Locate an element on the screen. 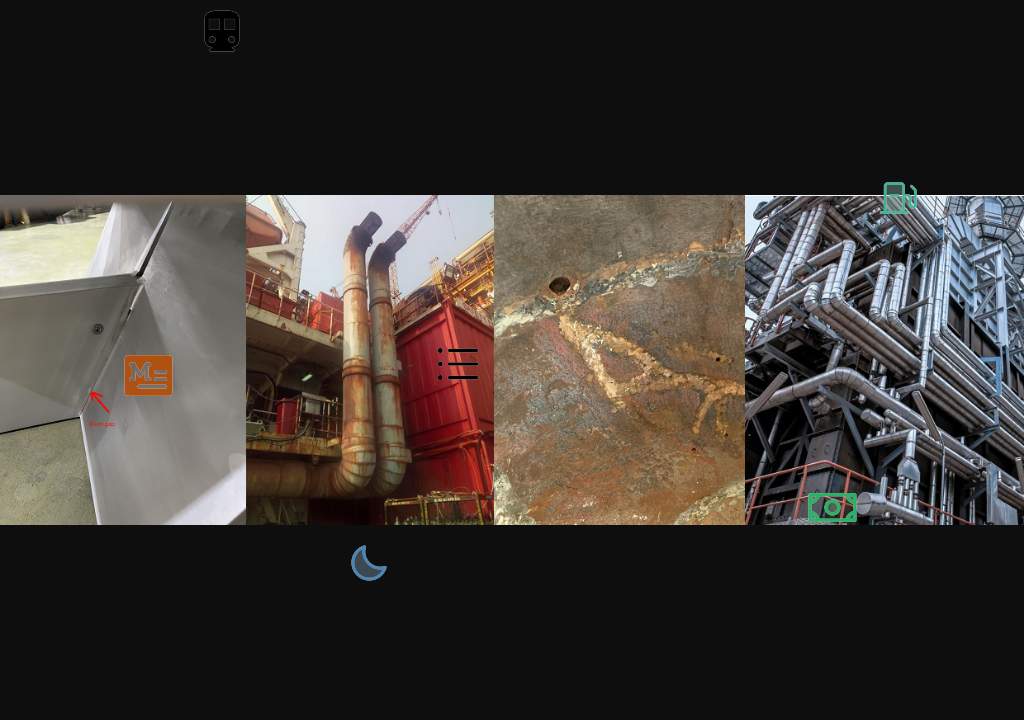 The width and height of the screenshot is (1024, 720). view payment or billing information is located at coordinates (832, 507).